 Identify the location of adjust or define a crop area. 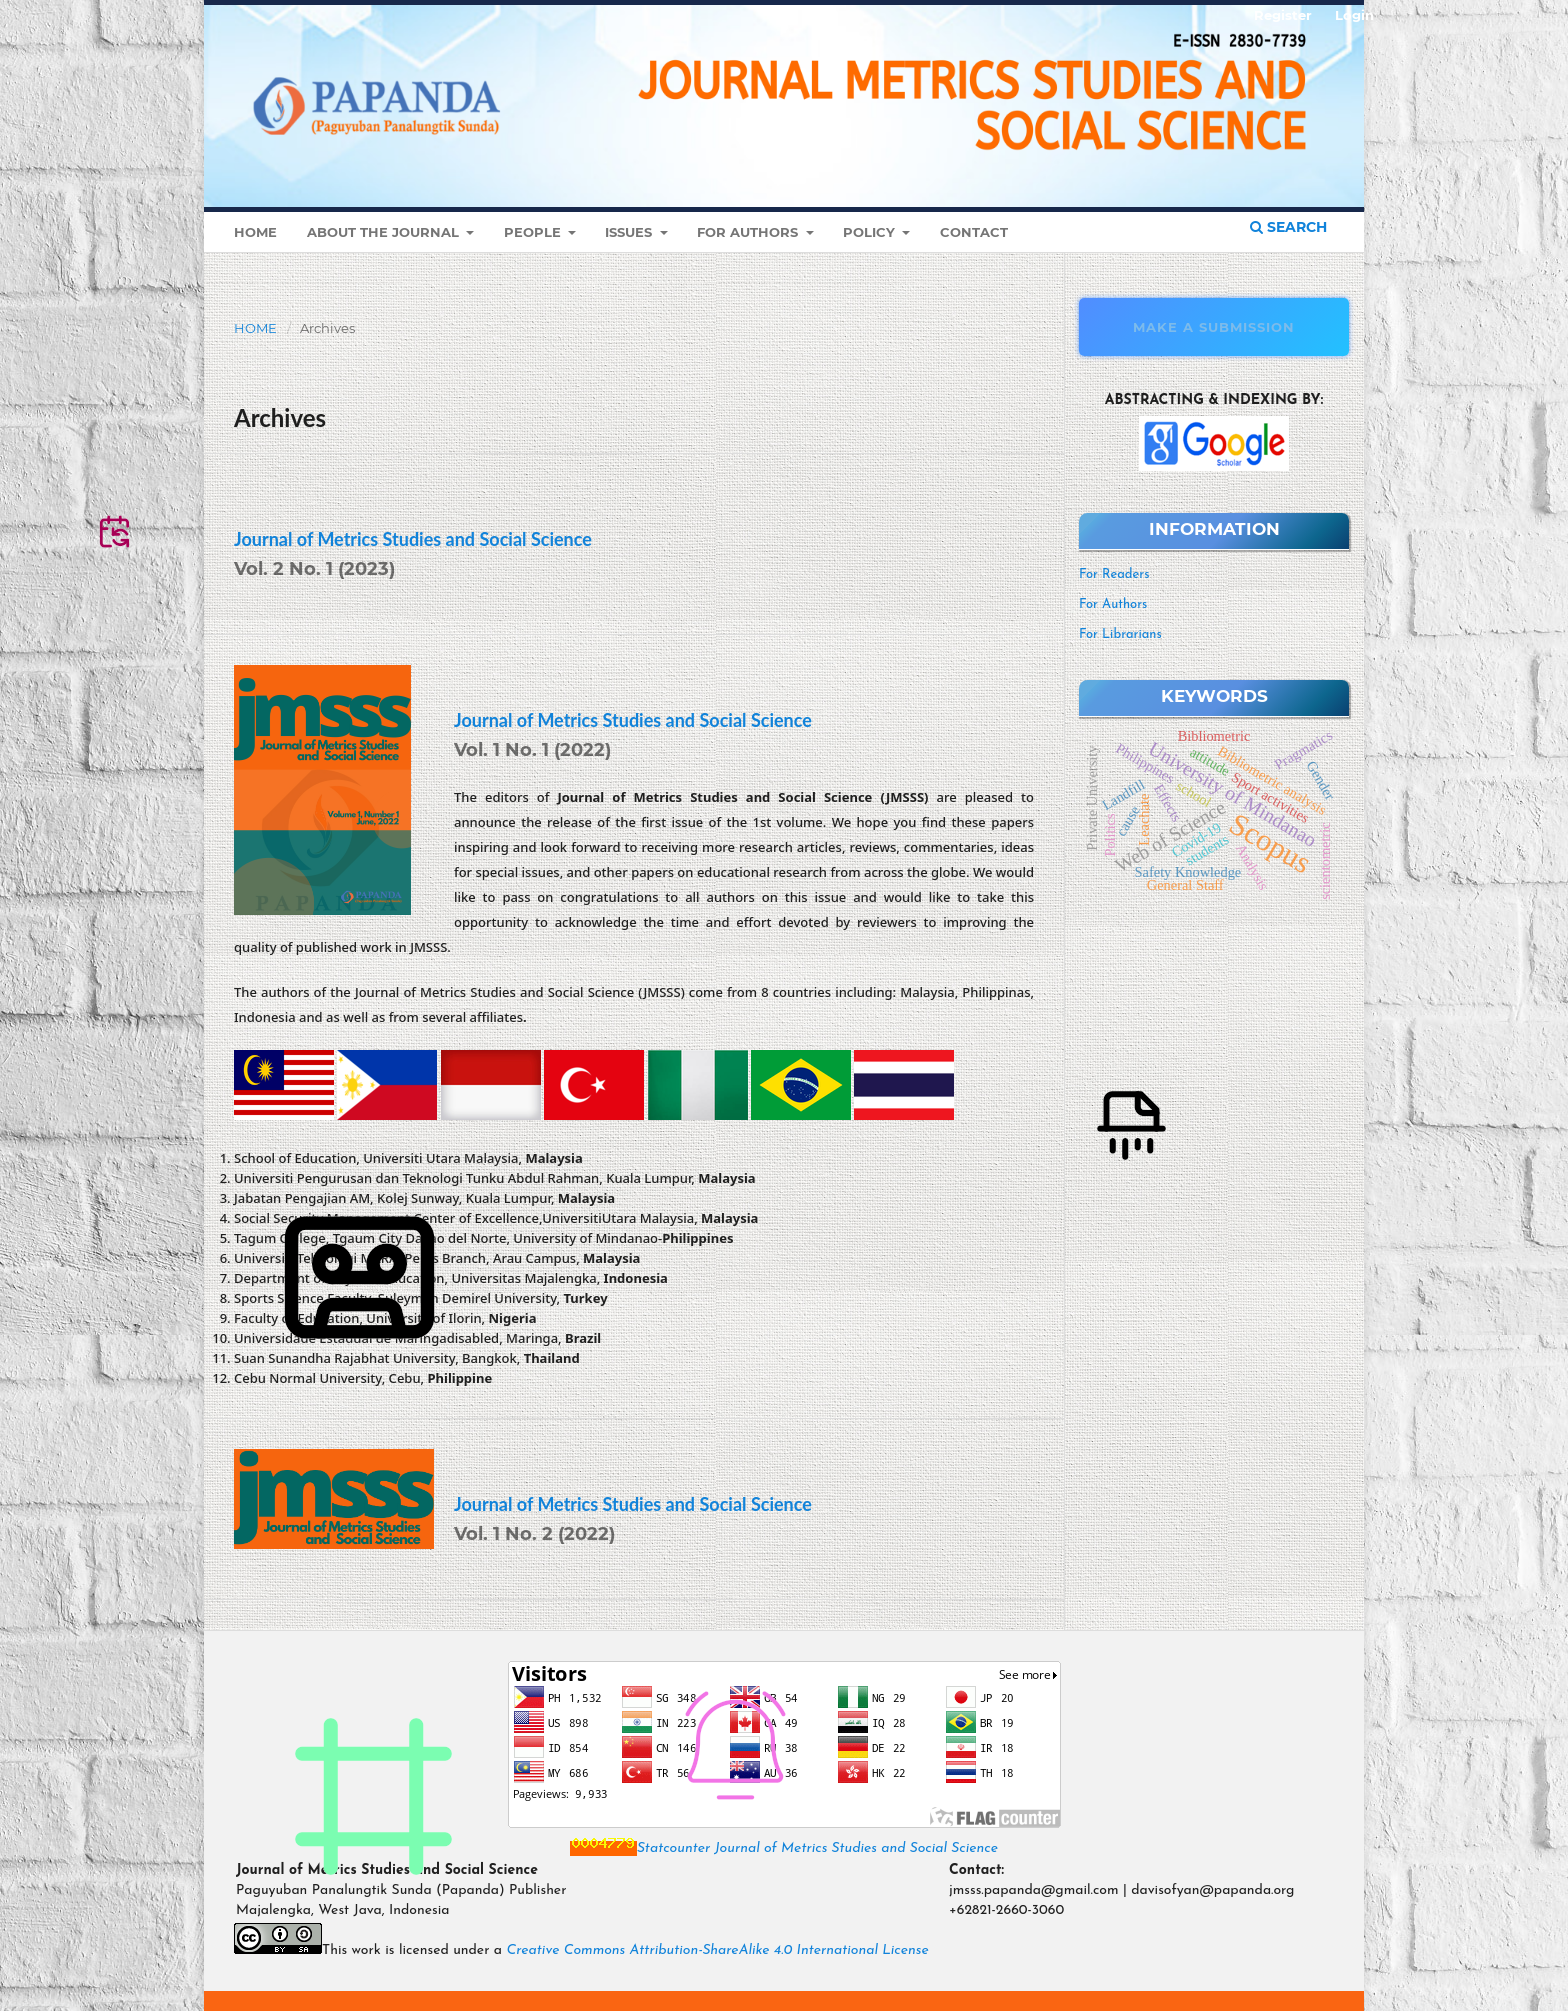
(373, 1796).